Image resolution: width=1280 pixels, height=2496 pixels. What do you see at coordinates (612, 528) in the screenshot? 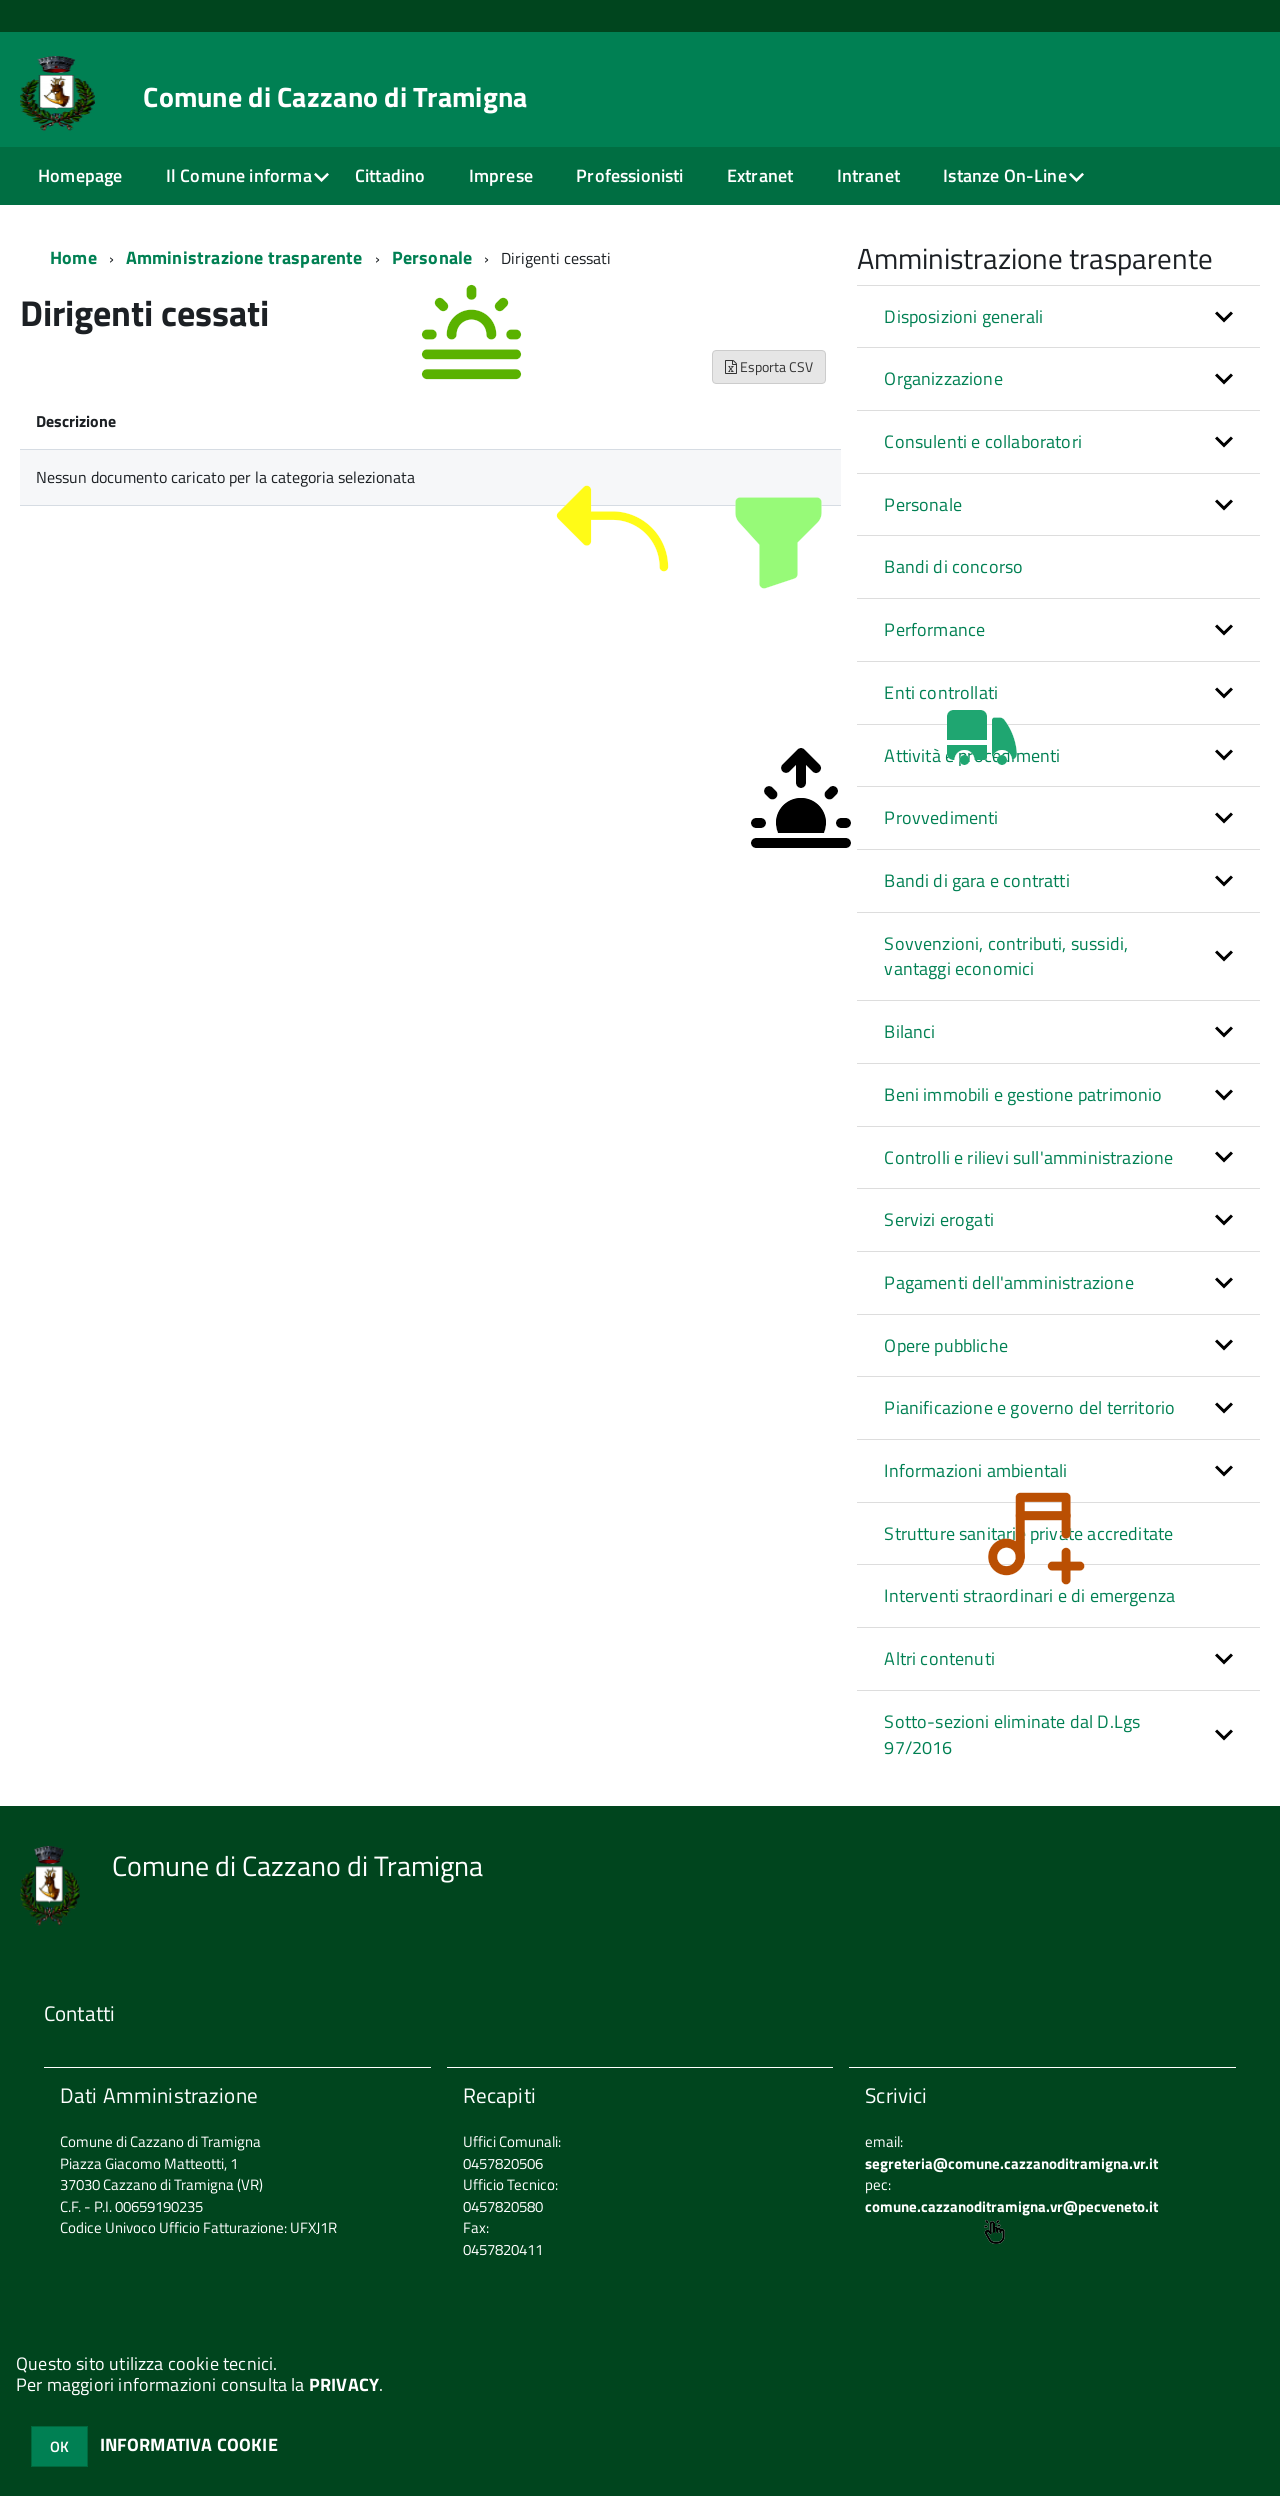
I see `reply to a message` at bounding box center [612, 528].